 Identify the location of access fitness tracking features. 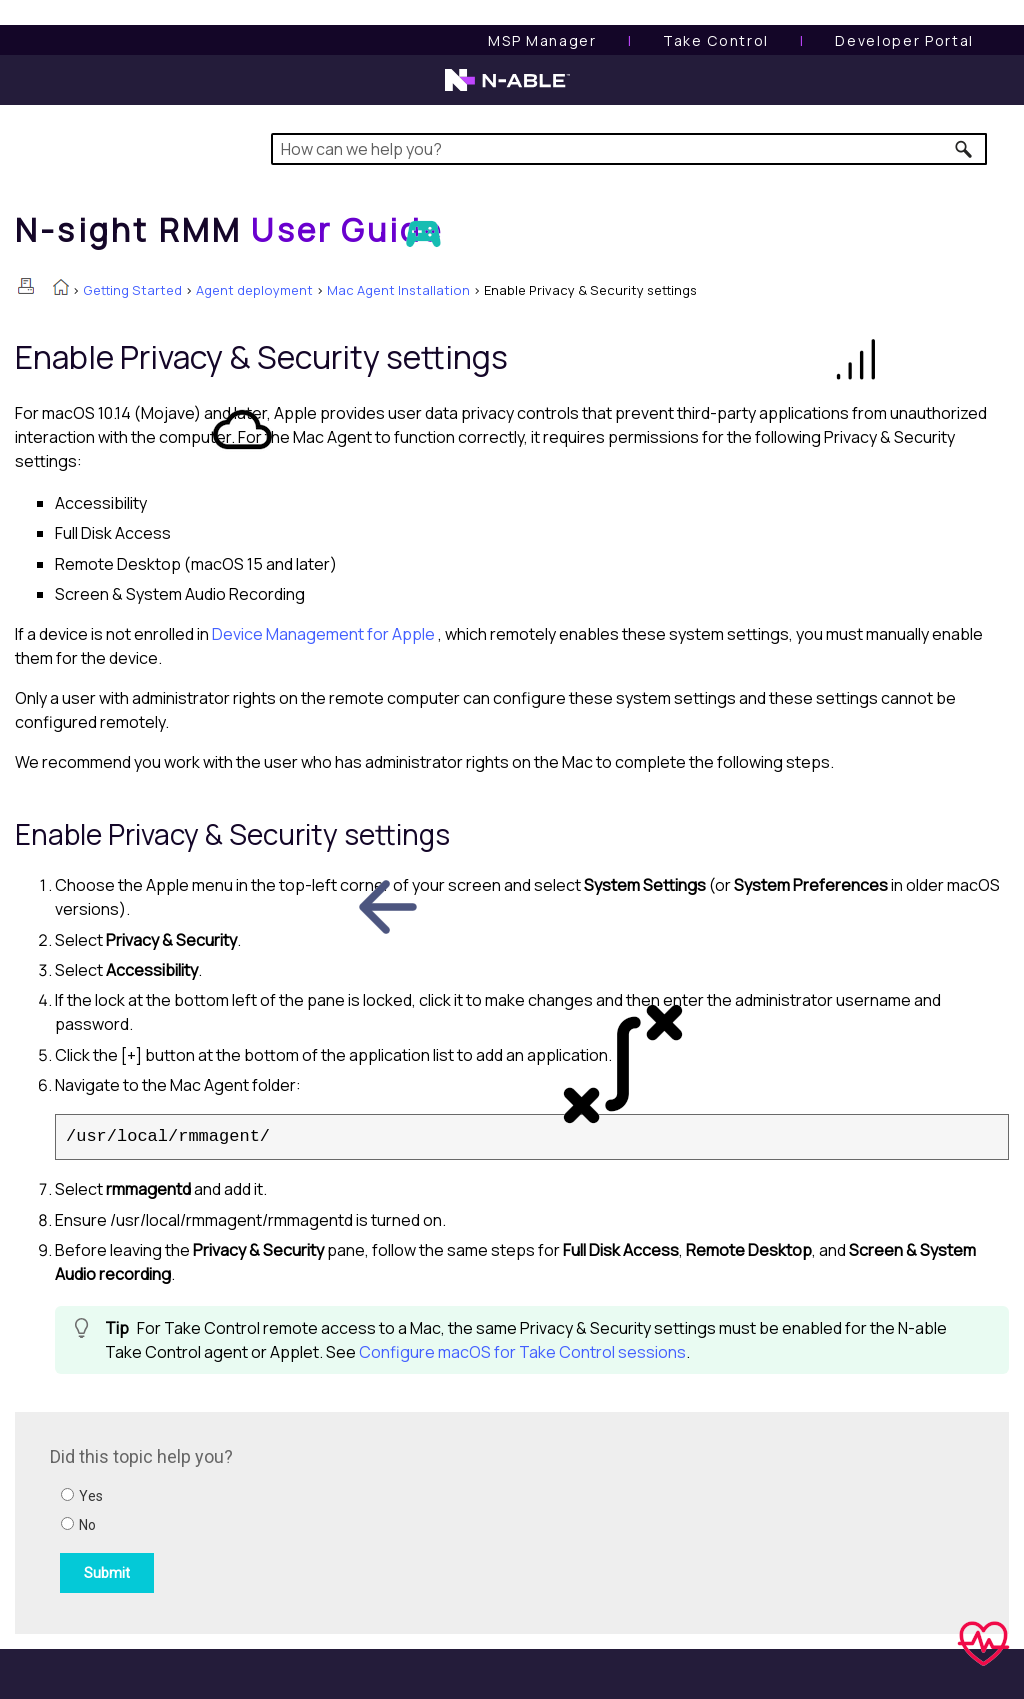
(983, 1643).